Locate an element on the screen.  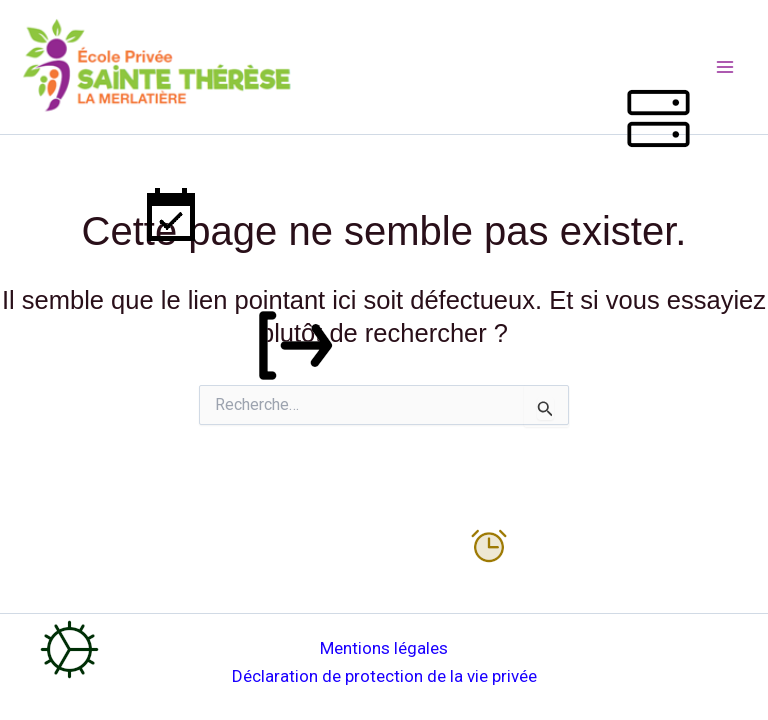
log out of your account is located at coordinates (293, 345).